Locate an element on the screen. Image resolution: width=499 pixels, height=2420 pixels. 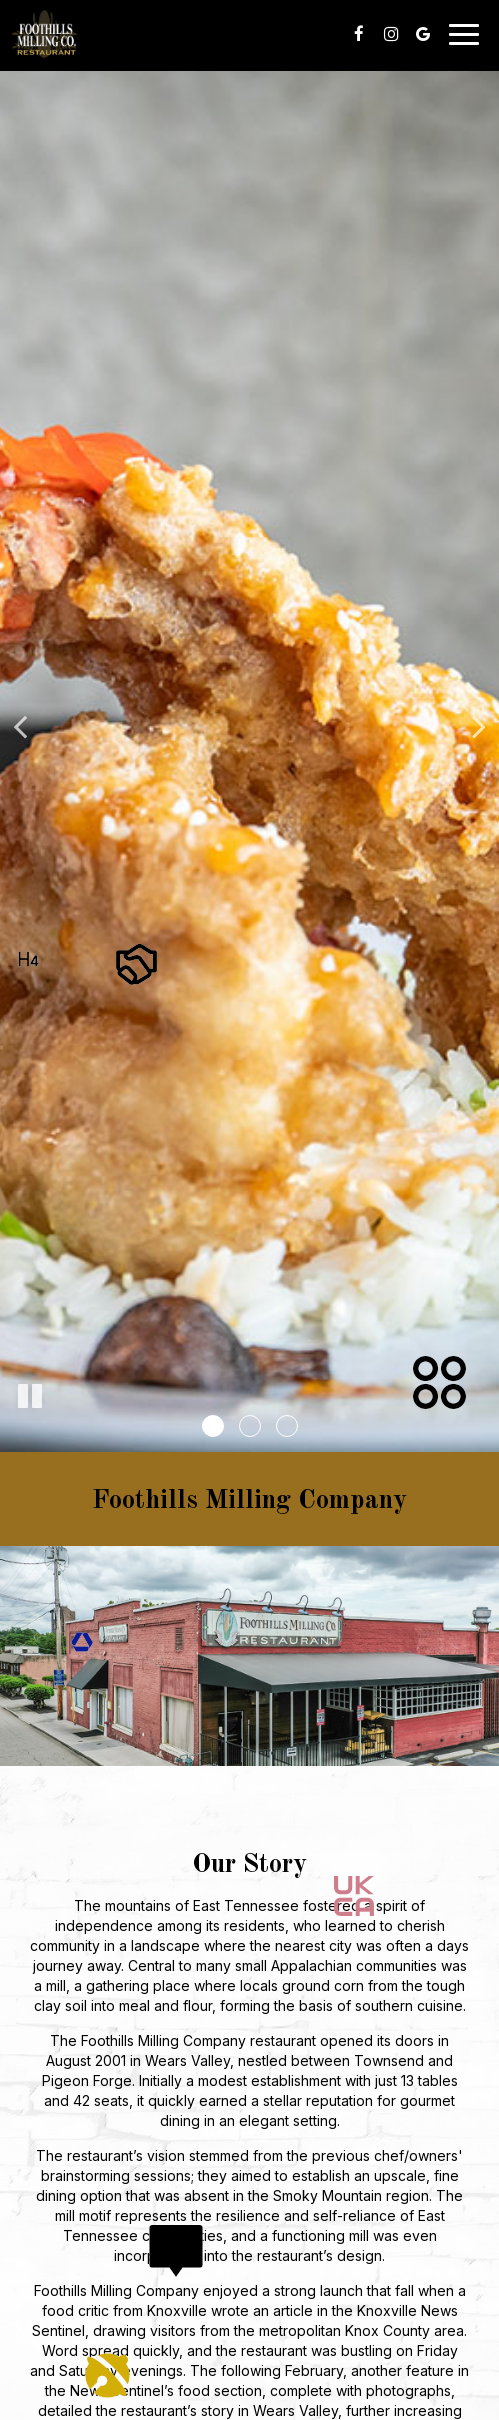
open app drawer or menu is located at coordinates (439, 1382).